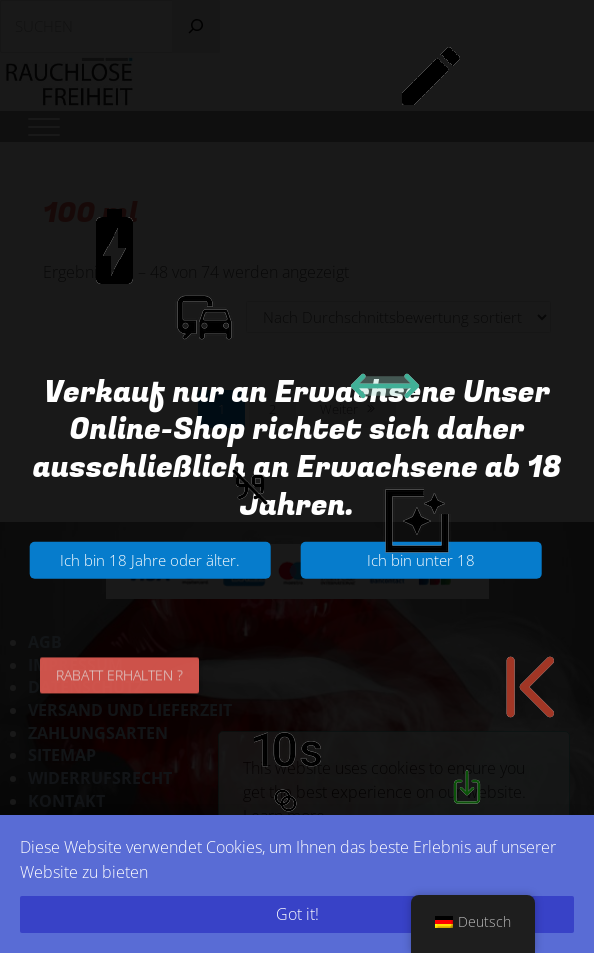 The image size is (594, 953). What do you see at coordinates (529, 687) in the screenshot?
I see `navigate to the beginning or first item` at bounding box center [529, 687].